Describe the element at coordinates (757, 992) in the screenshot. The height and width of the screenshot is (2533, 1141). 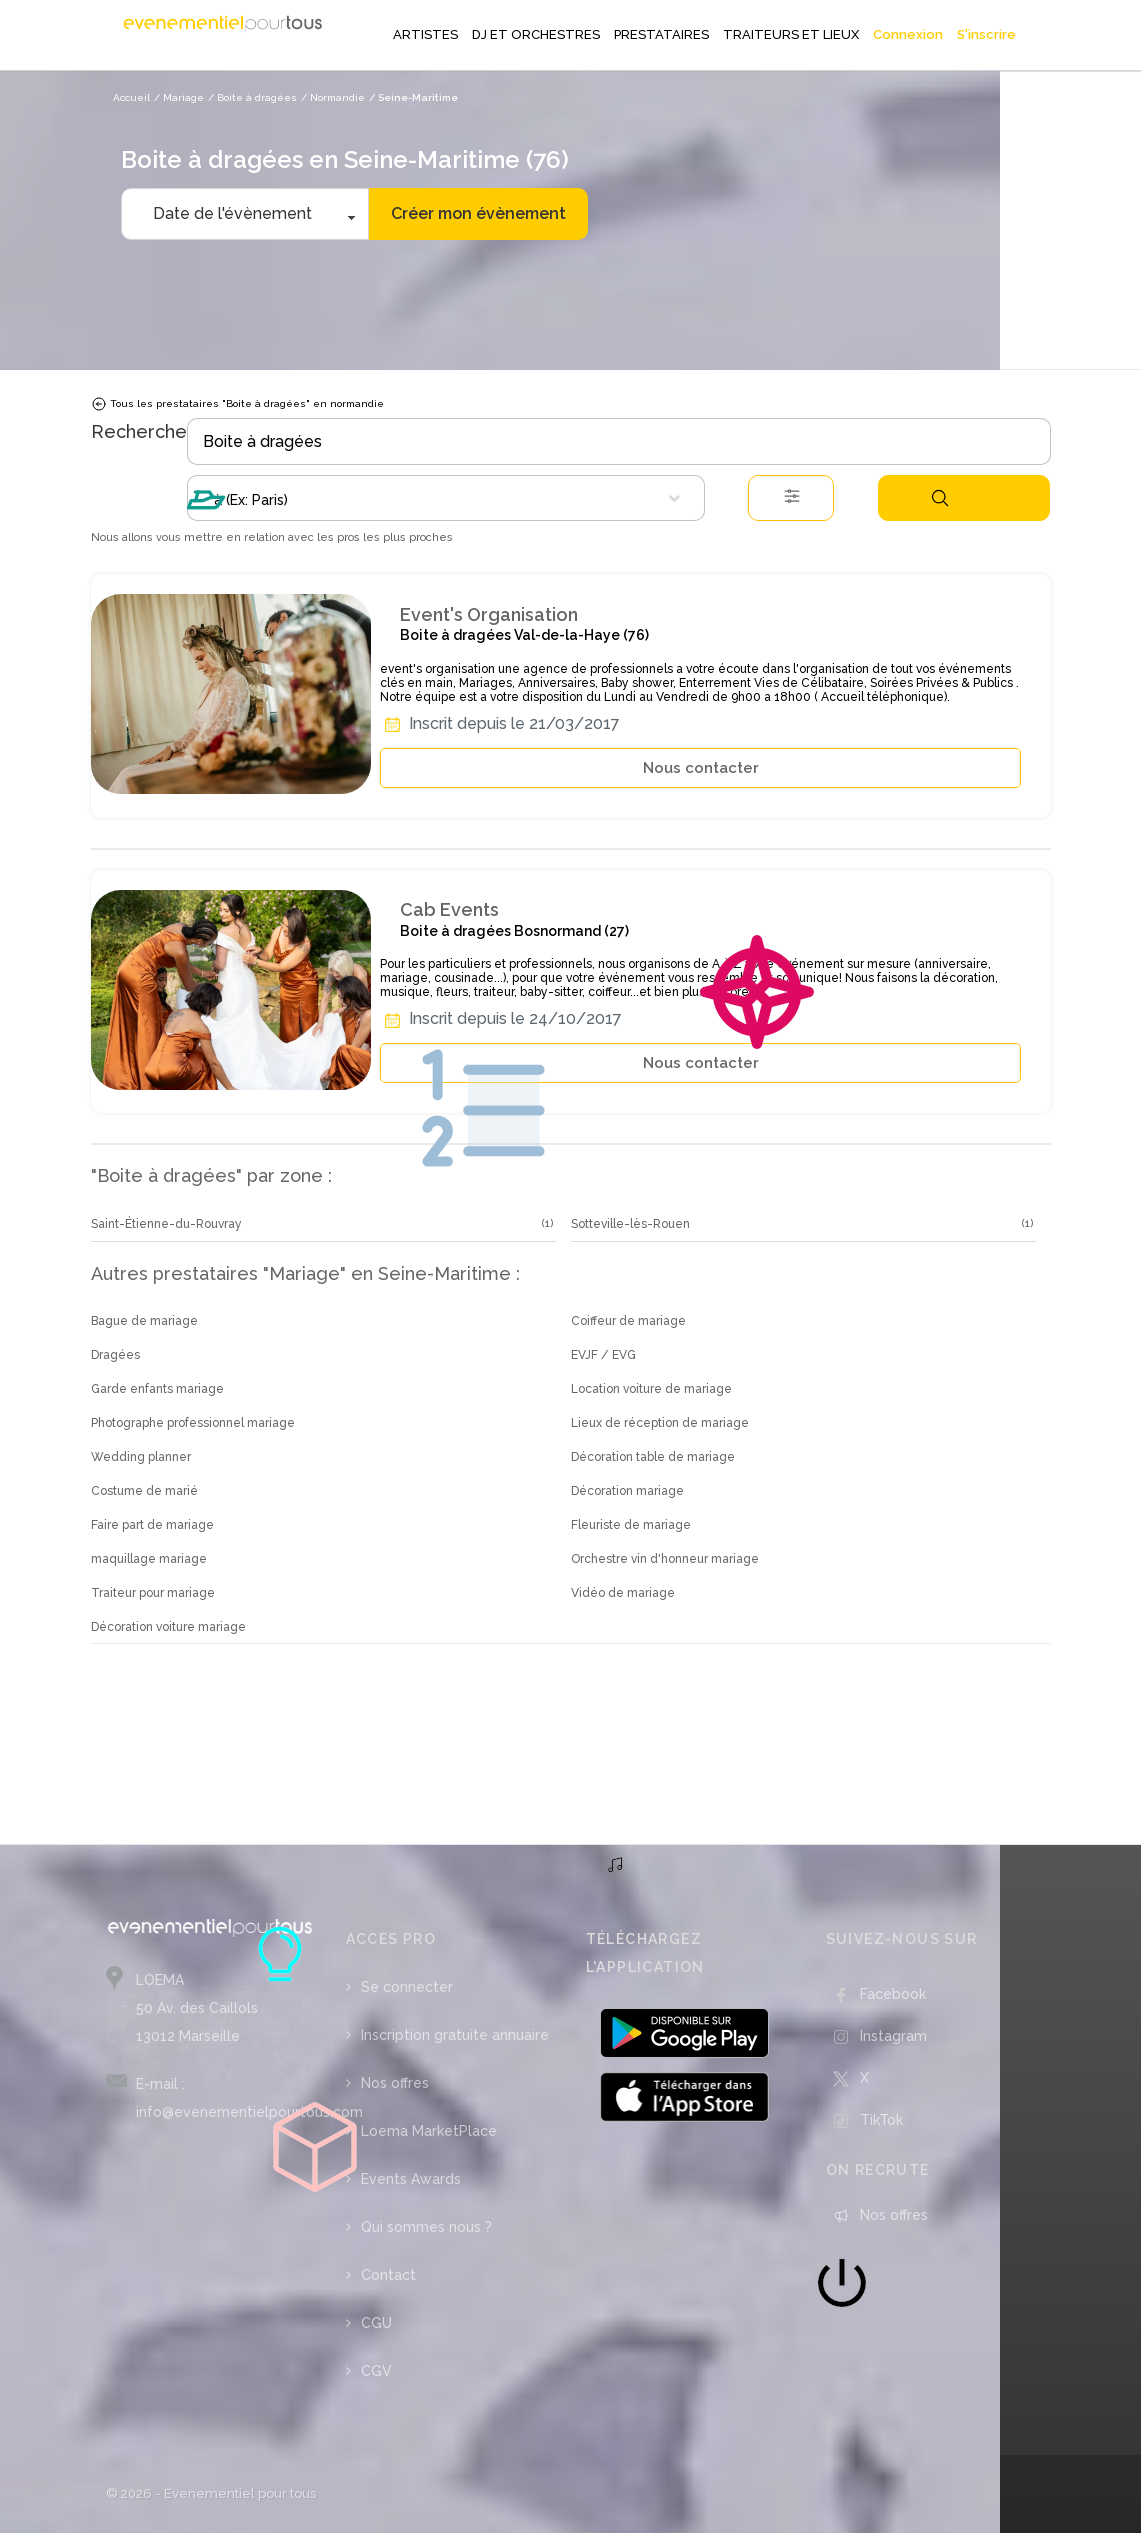
I see `view compass or navigation orientation` at that location.